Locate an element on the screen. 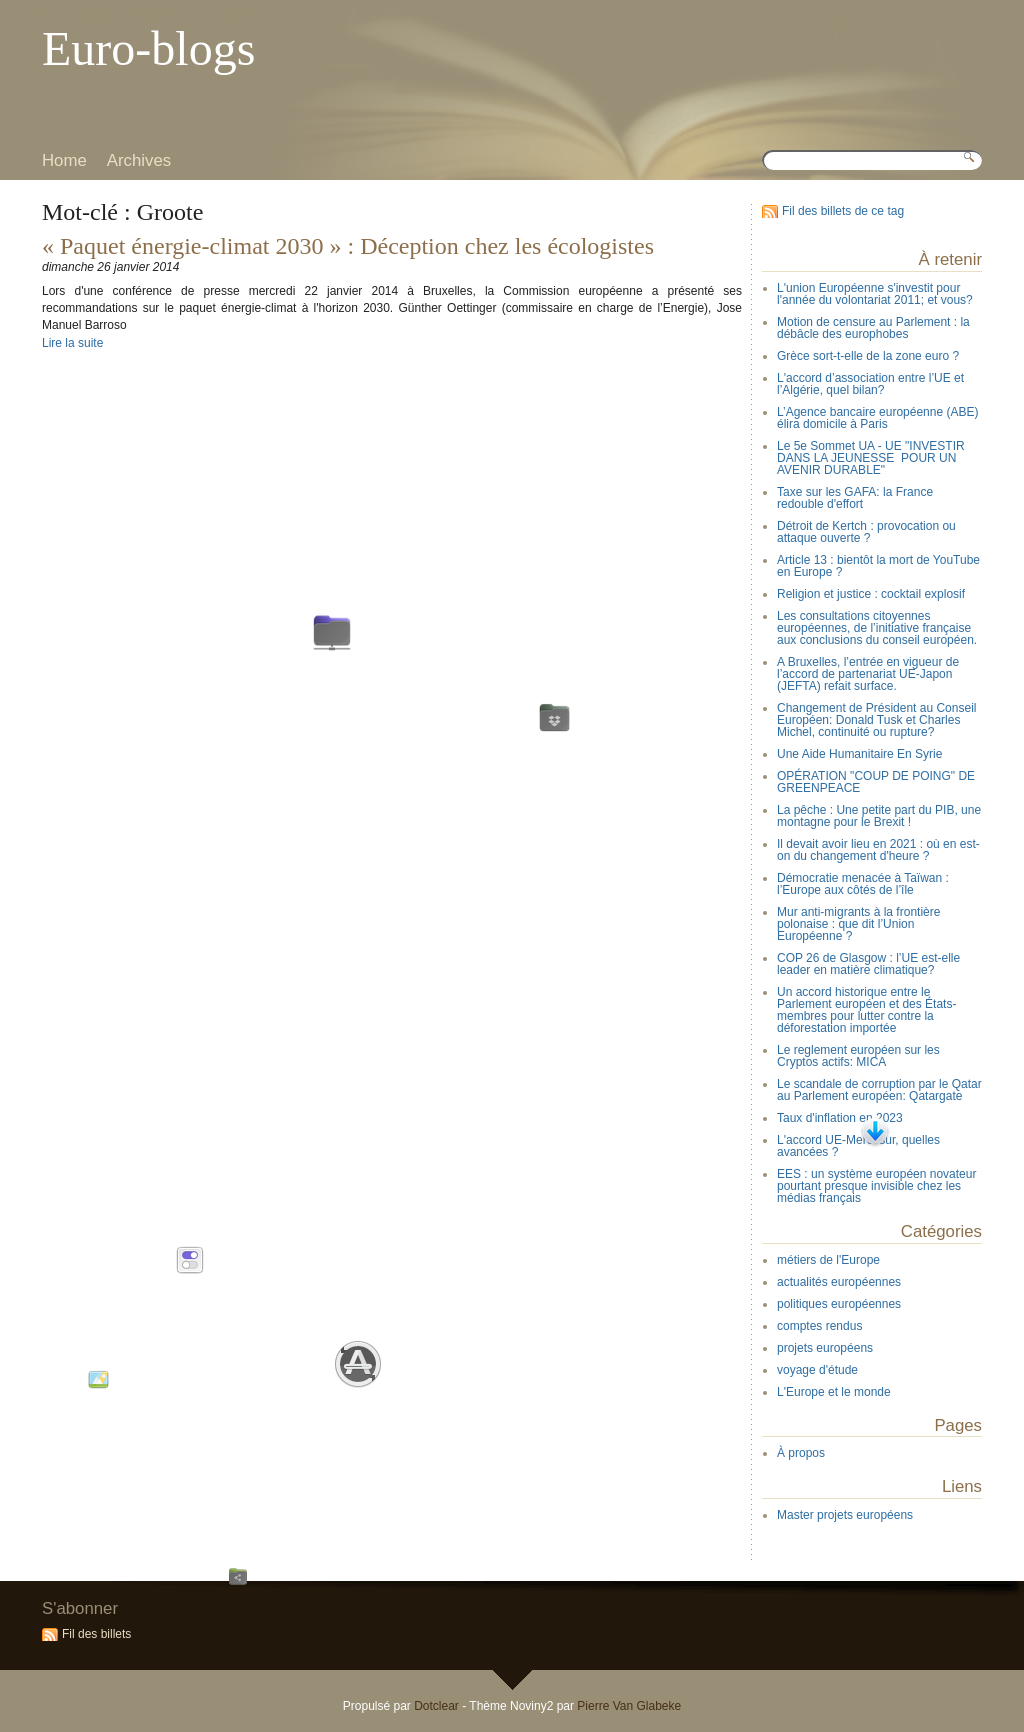 This screenshot has width=1024, height=1732. open system settings or preferences is located at coordinates (190, 1260).